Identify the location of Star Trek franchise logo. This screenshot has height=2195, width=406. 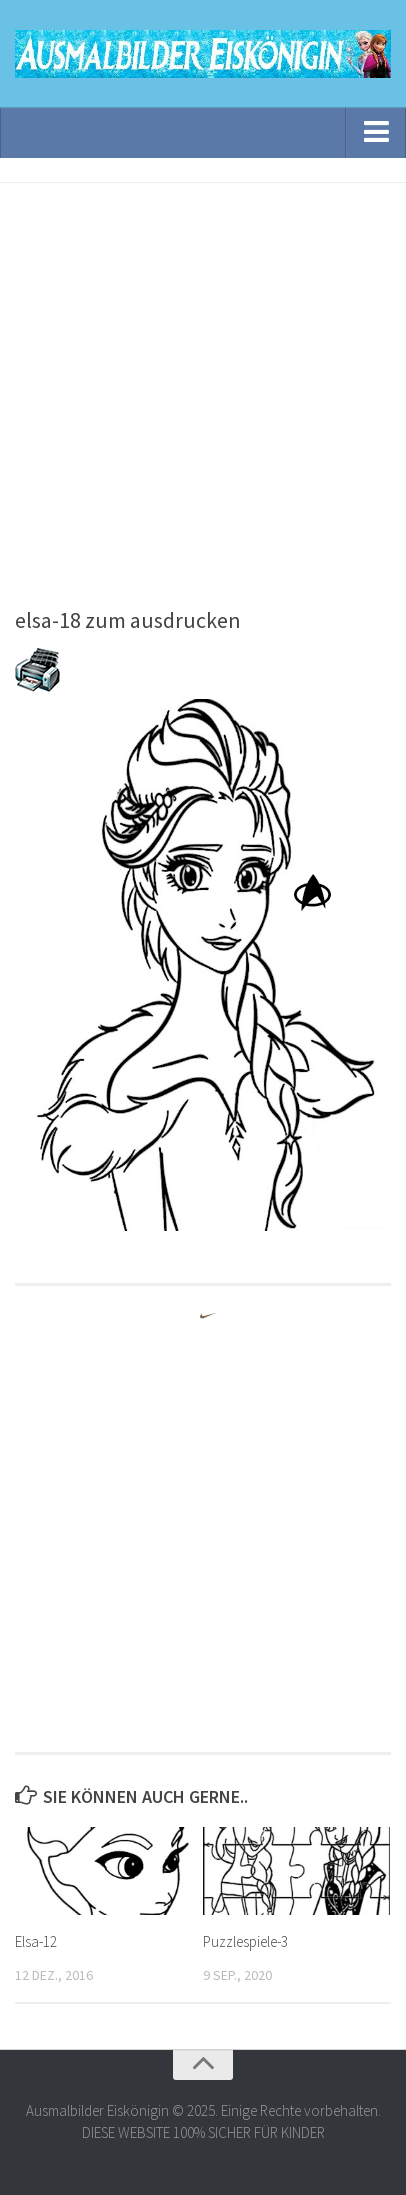
(312, 892).